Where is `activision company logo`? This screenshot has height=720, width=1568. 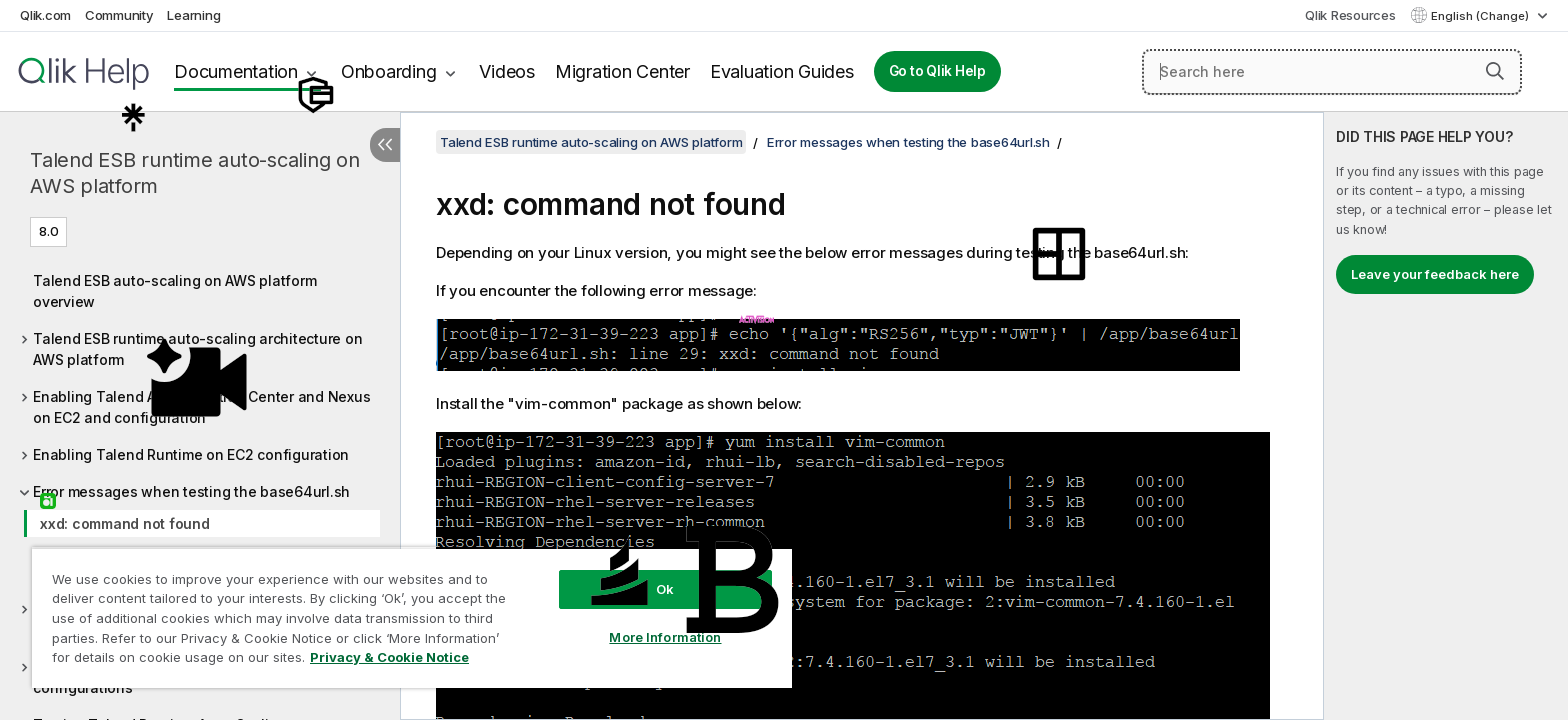
activision company logo is located at coordinates (756, 319).